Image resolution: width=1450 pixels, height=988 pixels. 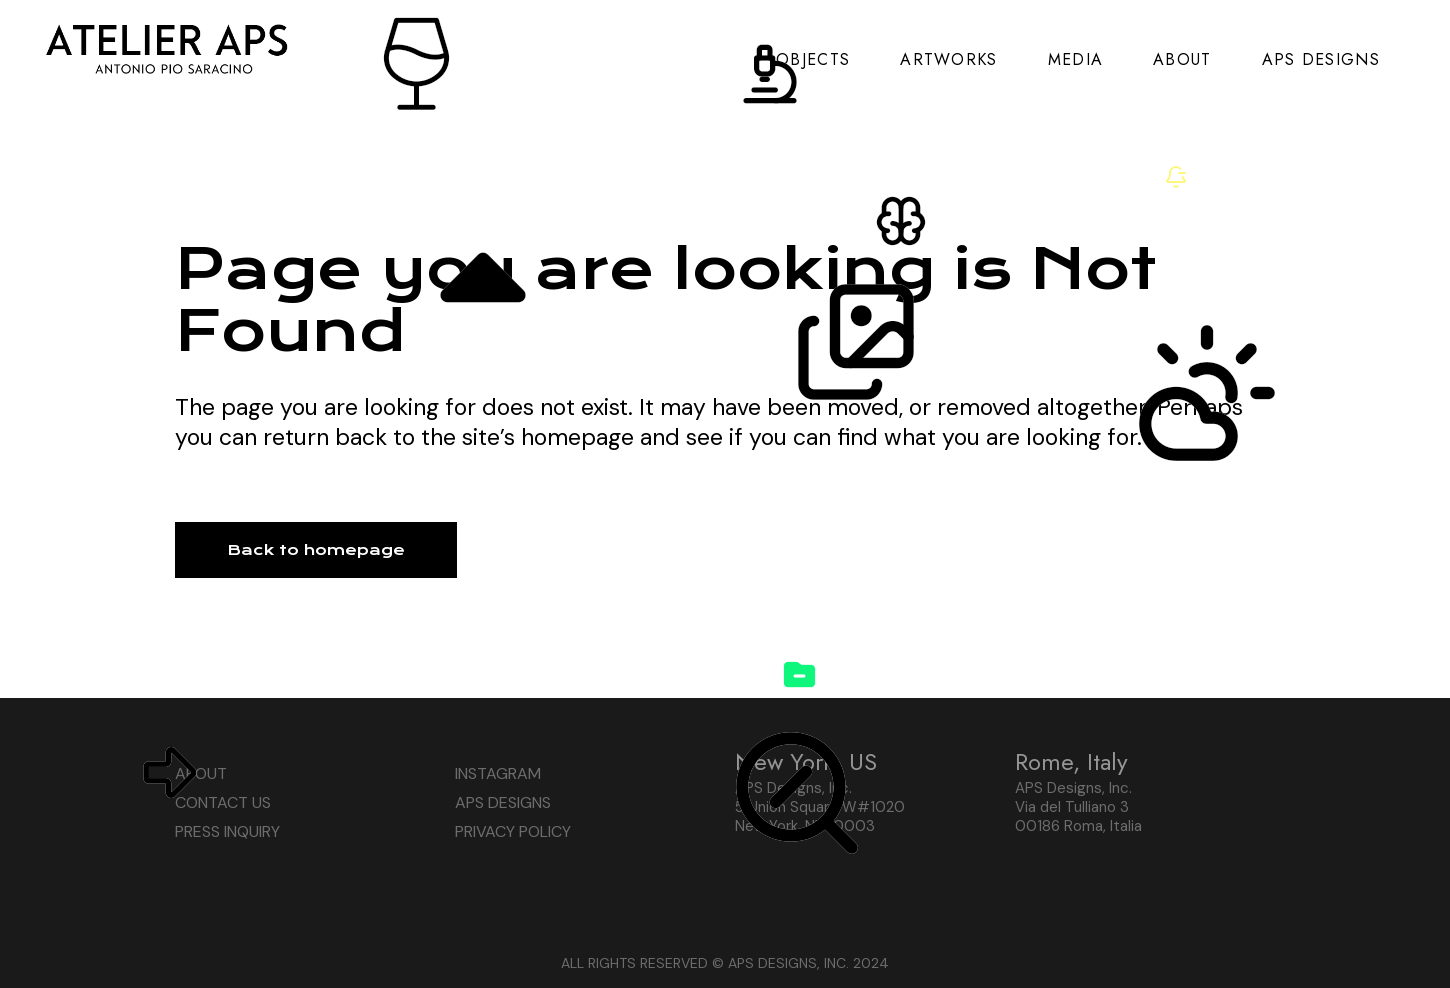 I want to click on navigate to the next item or step, so click(x=168, y=772).